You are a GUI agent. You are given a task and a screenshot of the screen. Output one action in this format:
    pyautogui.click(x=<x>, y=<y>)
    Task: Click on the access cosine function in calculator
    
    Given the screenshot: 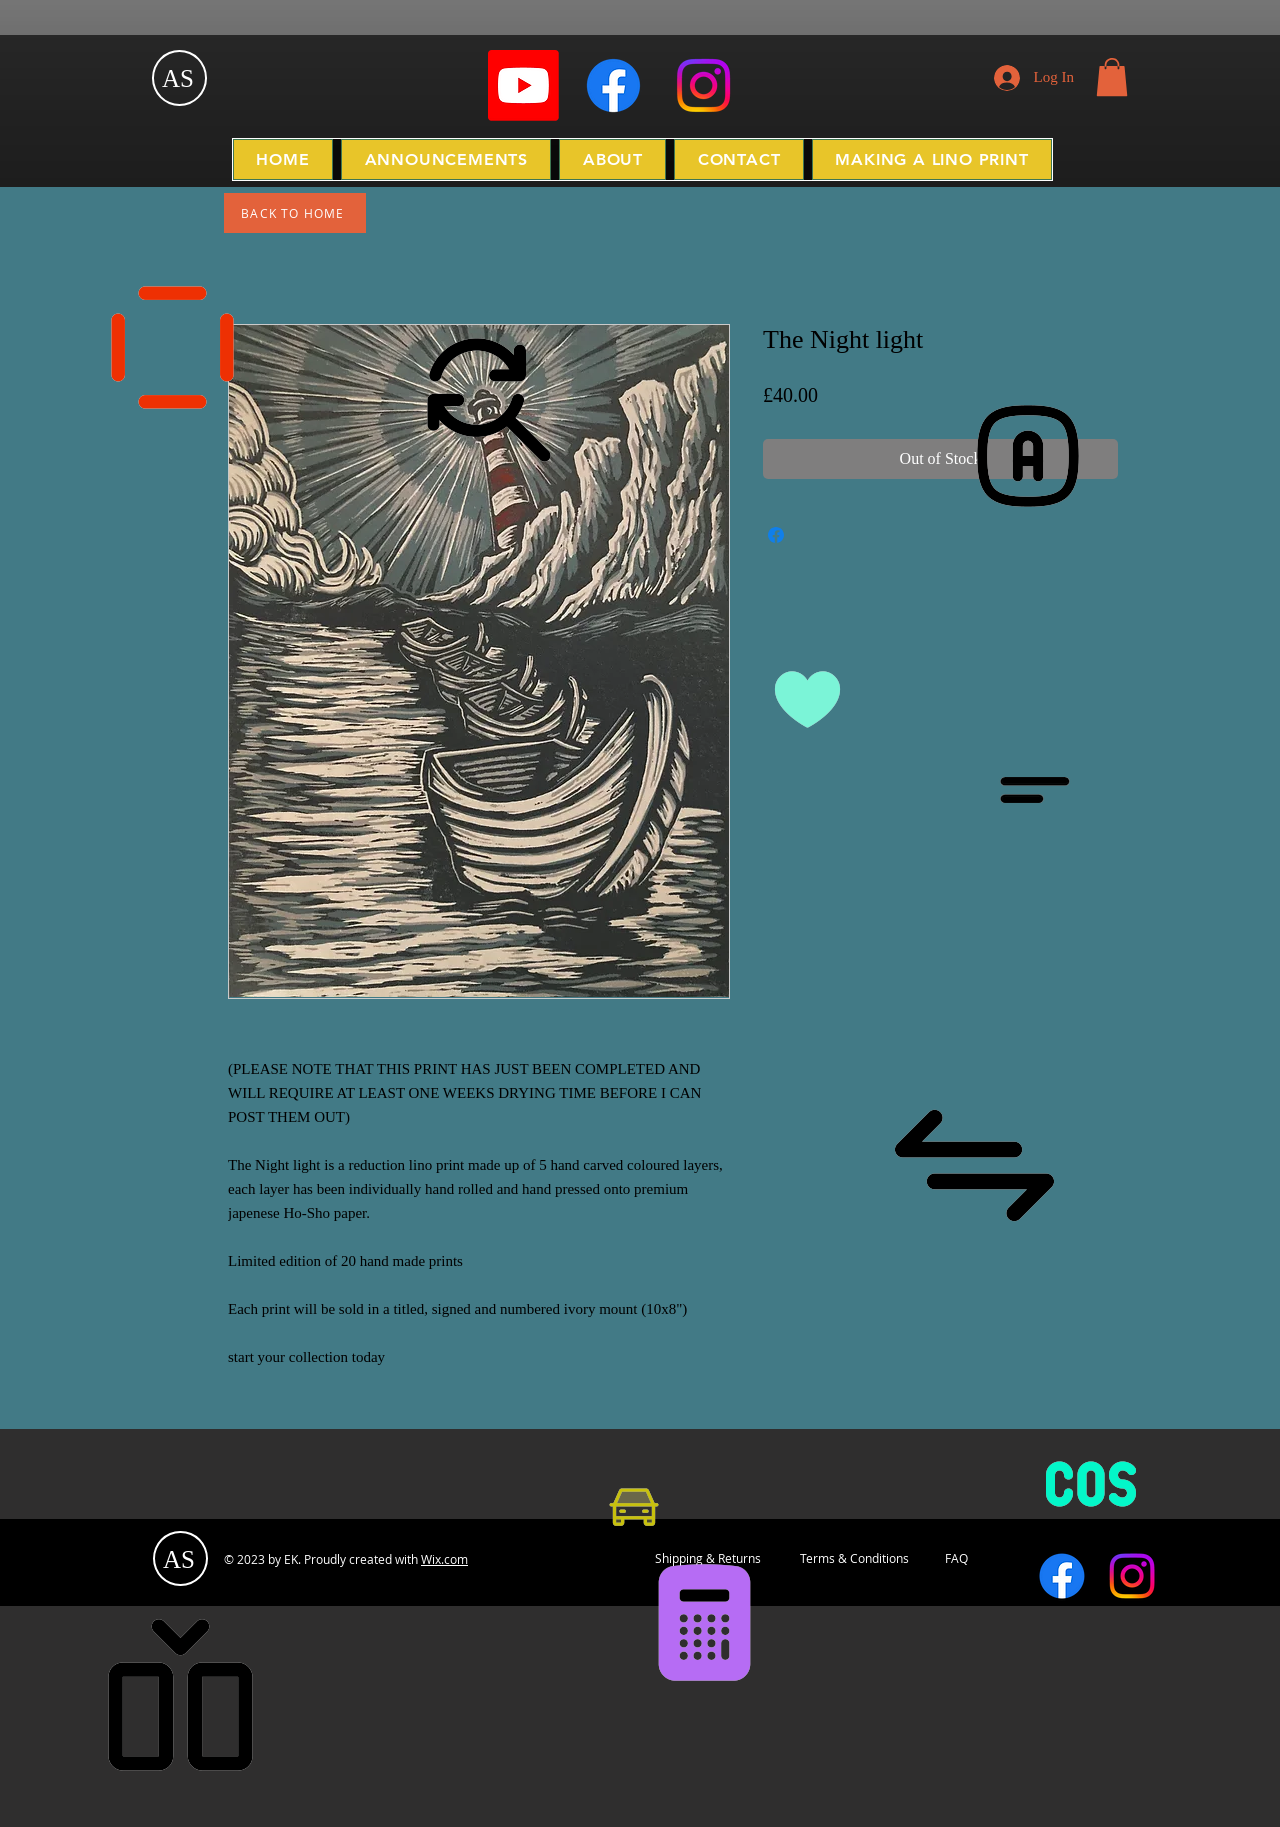 What is the action you would take?
    pyautogui.click(x=1091, y=1484)
    